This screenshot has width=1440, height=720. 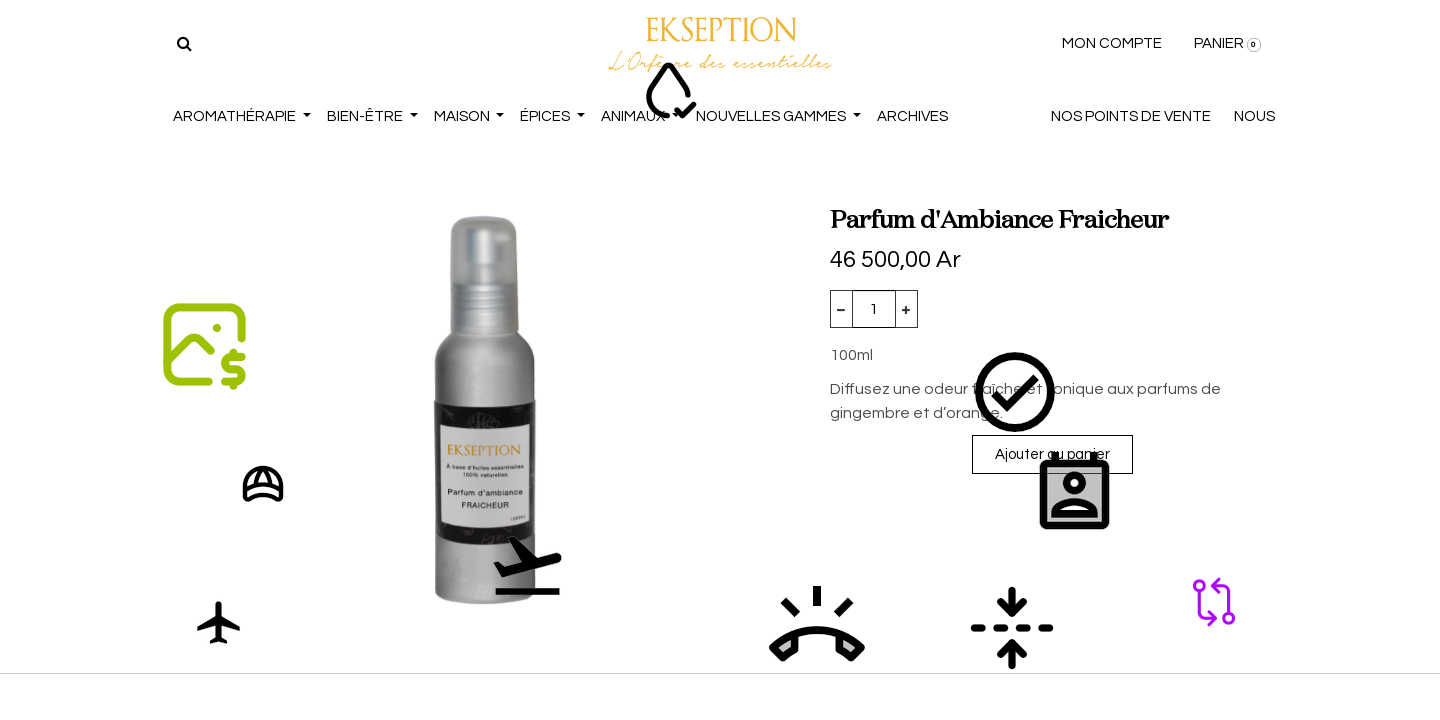 I want to click on incoming call ringing, so click(x=817, y=626).